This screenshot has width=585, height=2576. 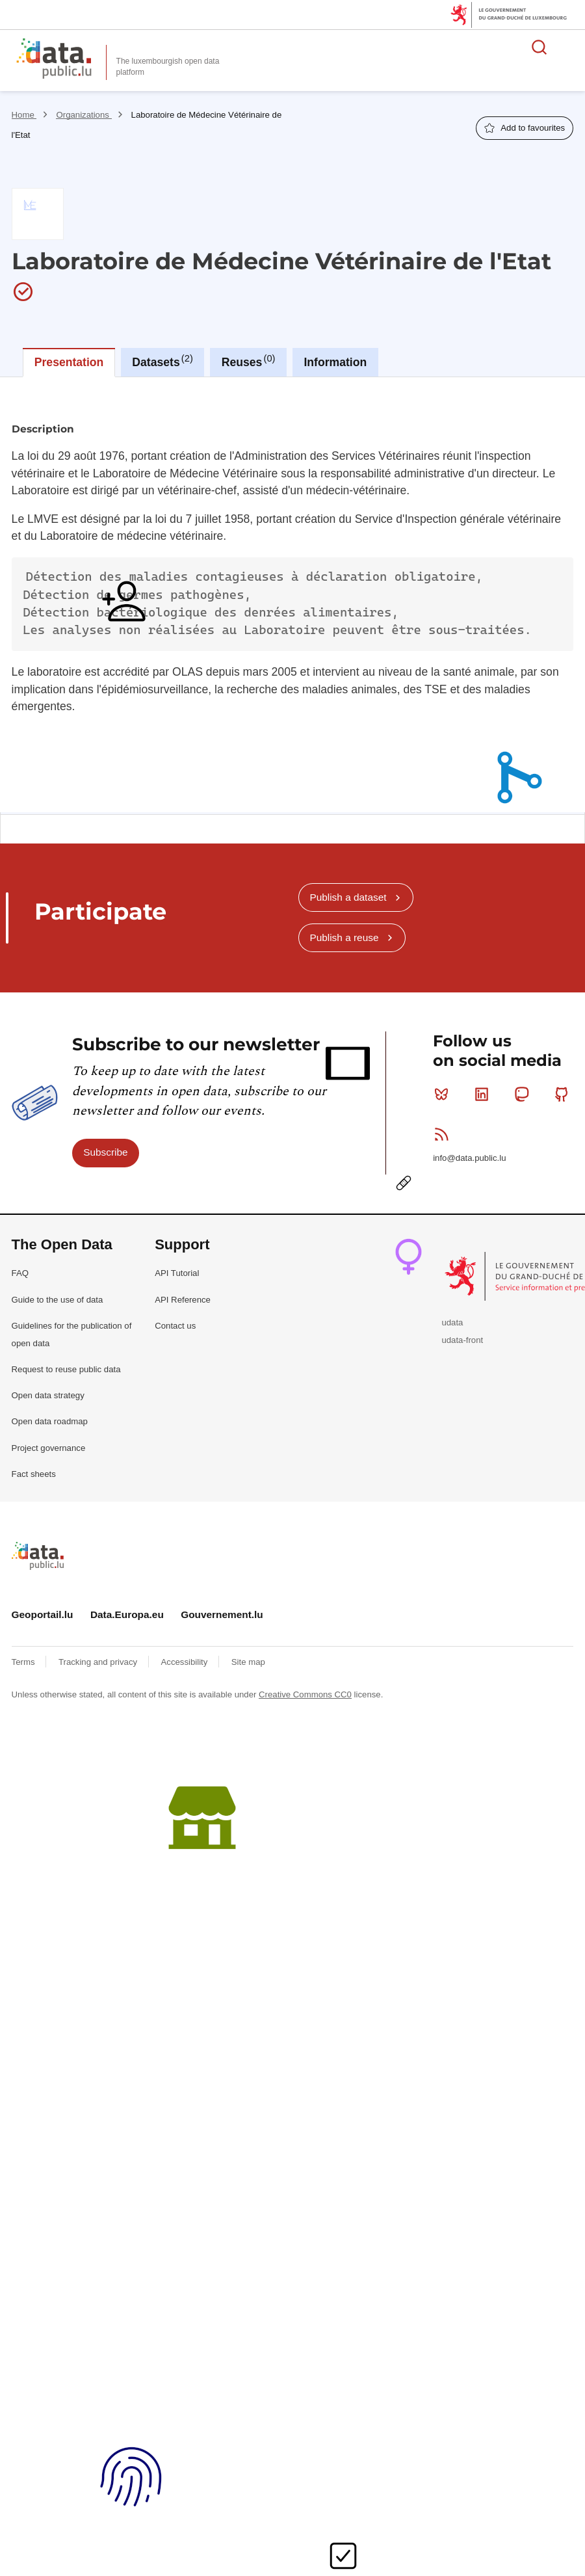 What do you see at coordinates (519, 777) in the screenshot?
I see `merge branches in version control` at bounding box center [519, 777].